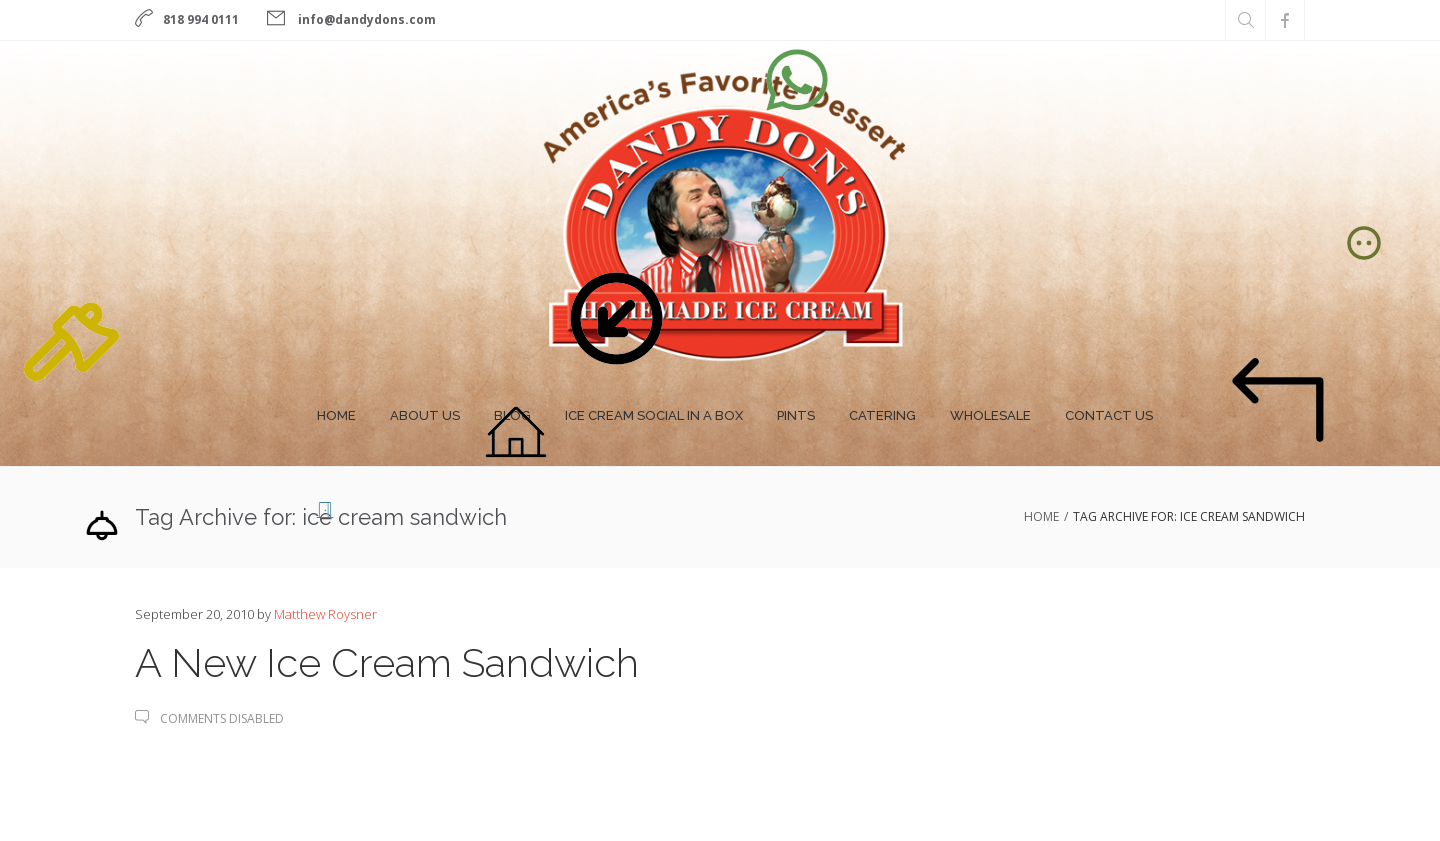  Describe the element at coordinates (1364, 243) in the screenshot. I see `open more options menu` at that location.